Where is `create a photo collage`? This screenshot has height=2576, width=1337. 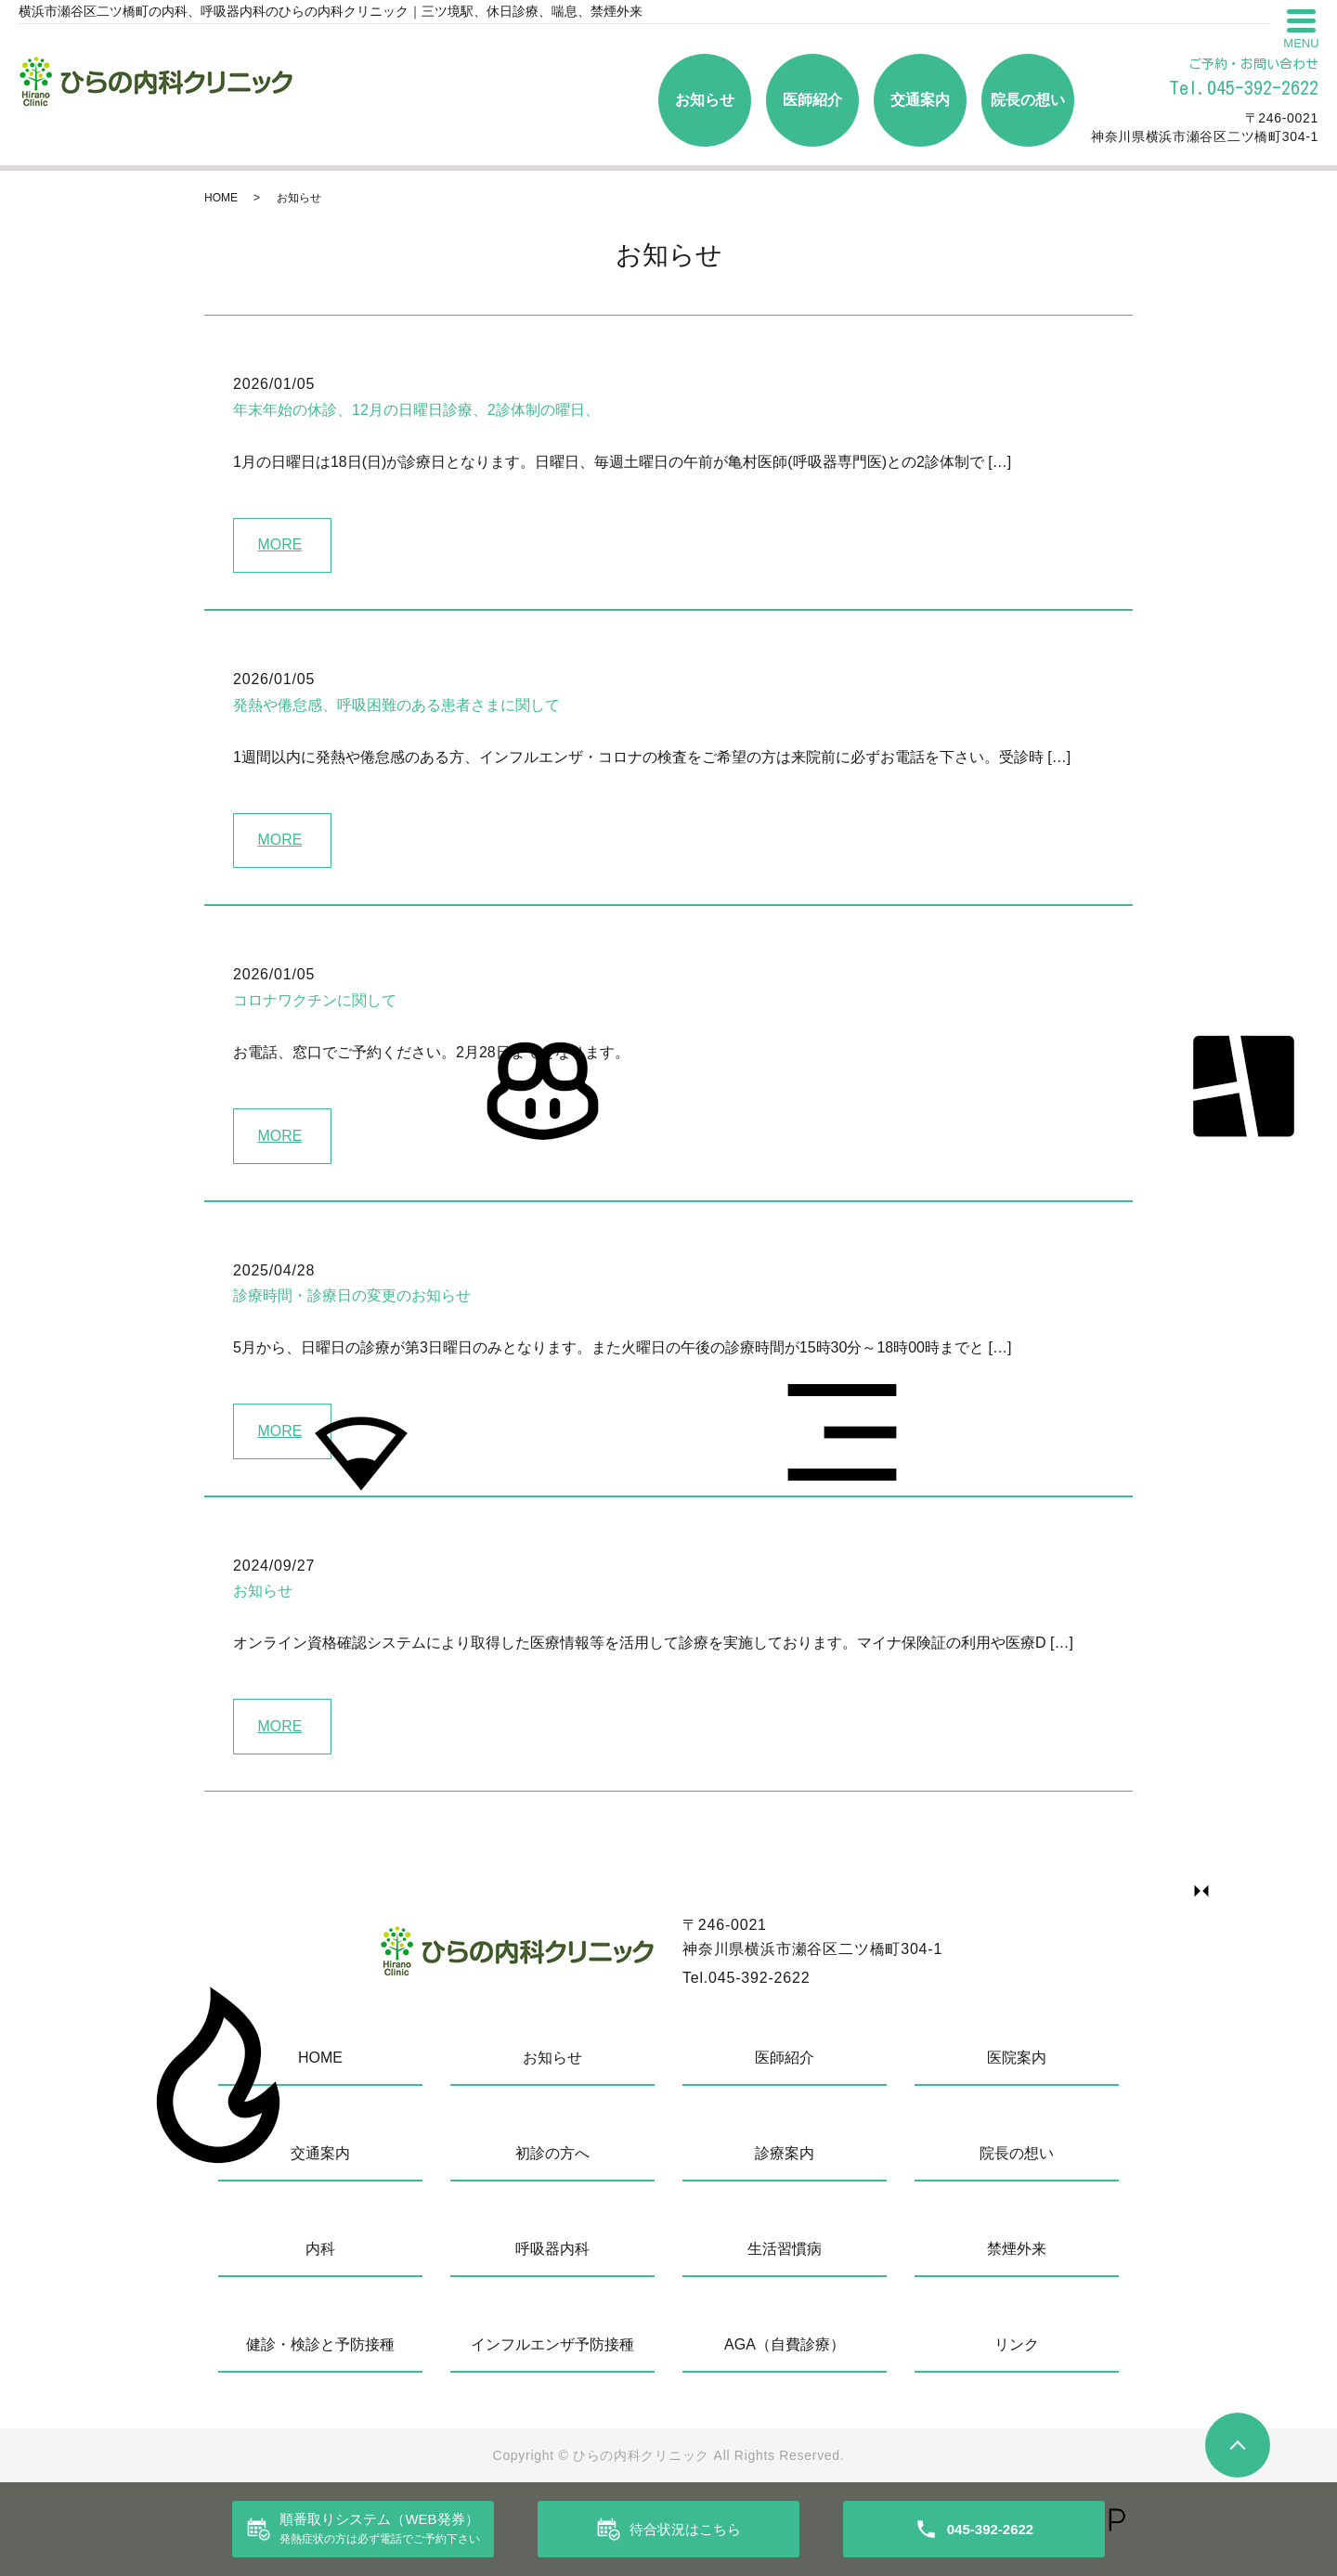
create a photo collage is located at coordinates (1243, 1085).